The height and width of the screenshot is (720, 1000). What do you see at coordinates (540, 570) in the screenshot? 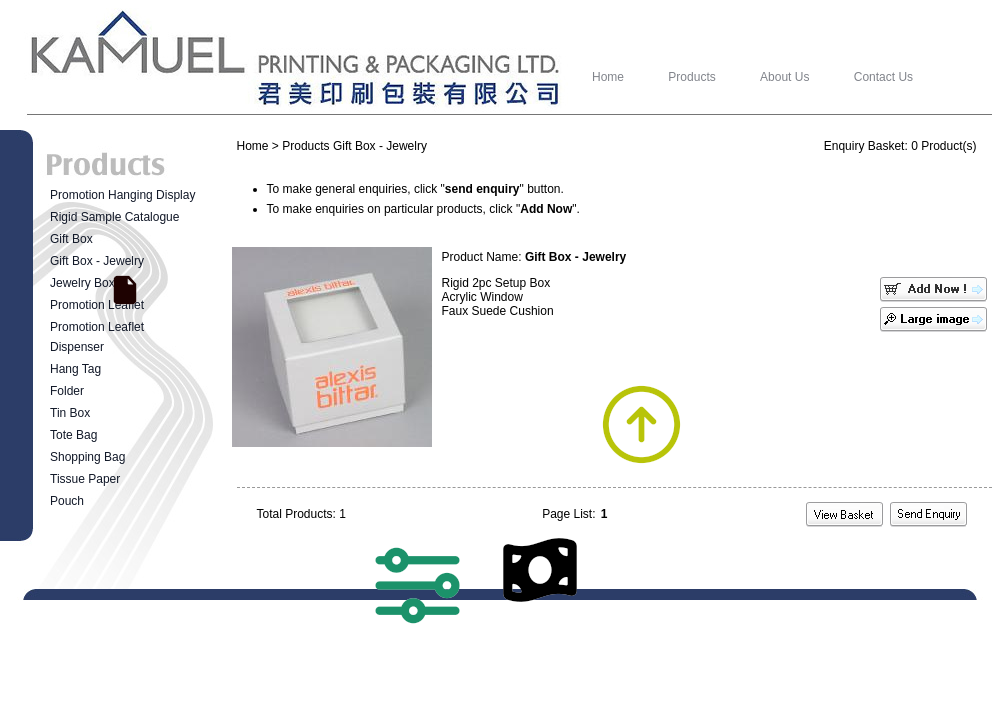
I see `view payment or billing information` at bounding box center [540, 570].